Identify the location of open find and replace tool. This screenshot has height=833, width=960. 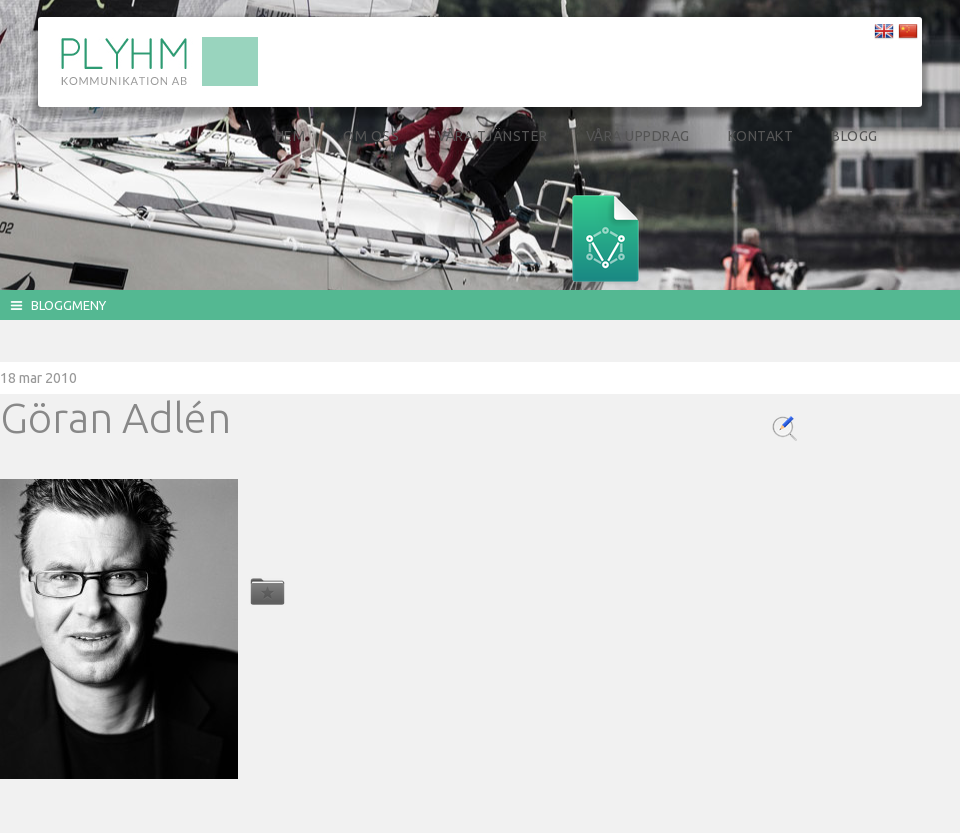
(784, 428).